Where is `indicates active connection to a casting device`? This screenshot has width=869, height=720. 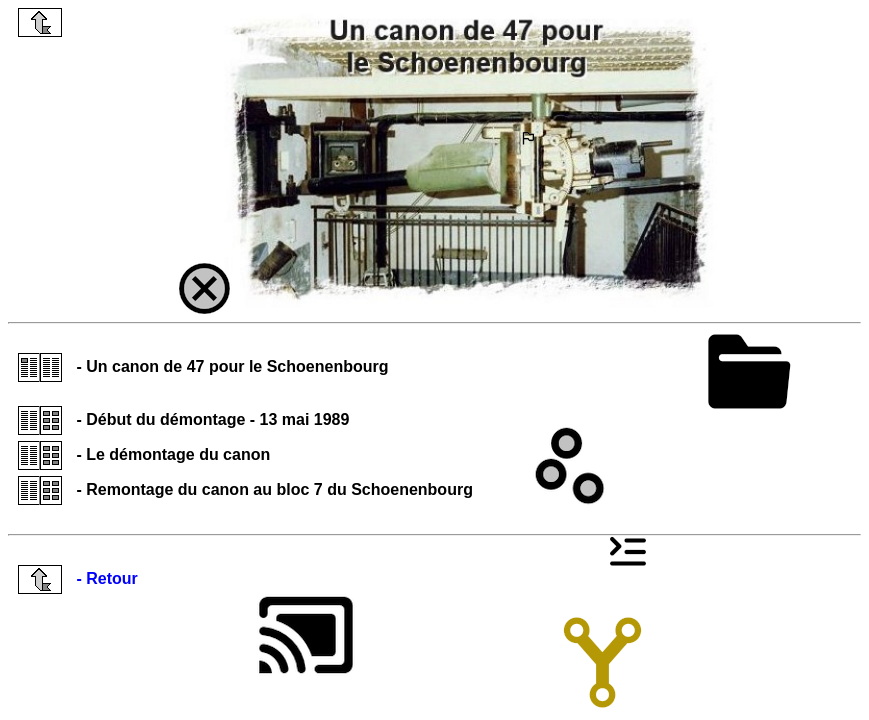
indicates active connection to a casting device is located at coordinates (306, 635).